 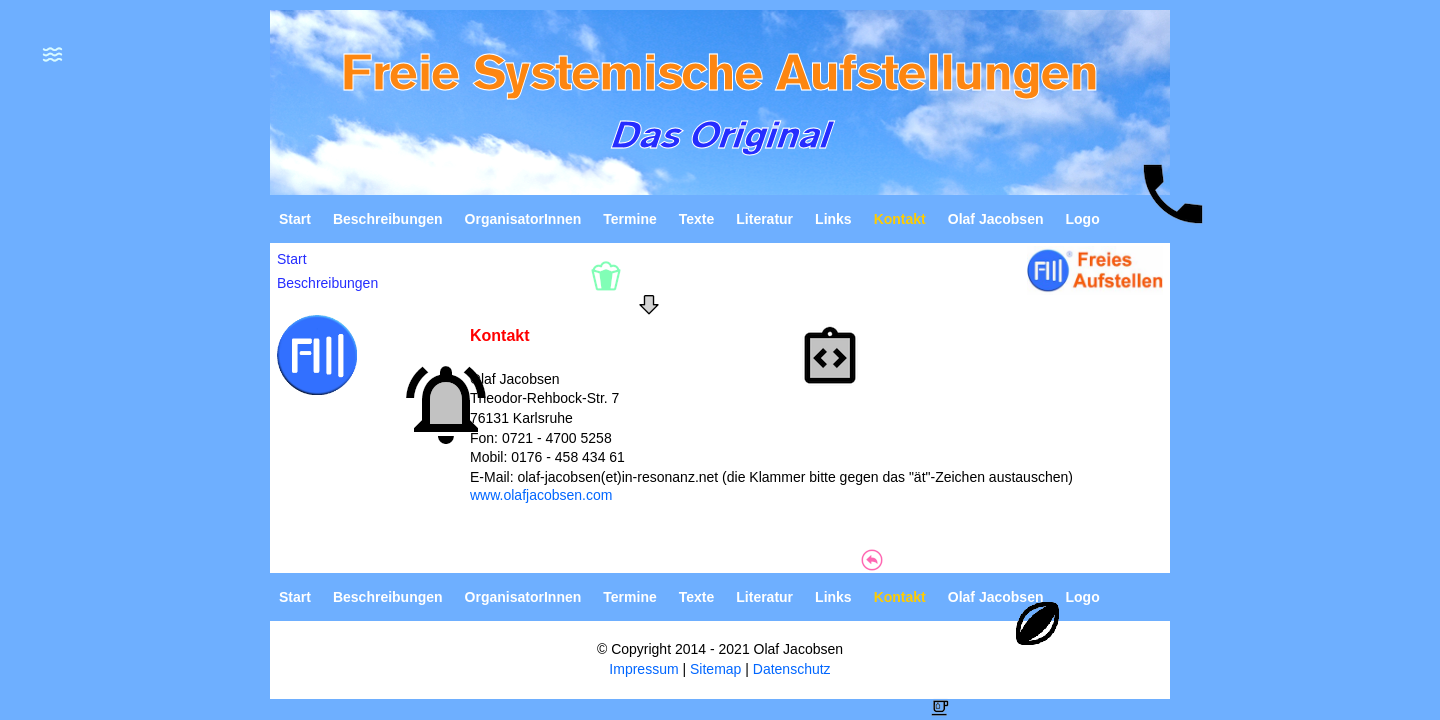 I want to click on access food and beverage emoji category, so click(x=940, y=708).